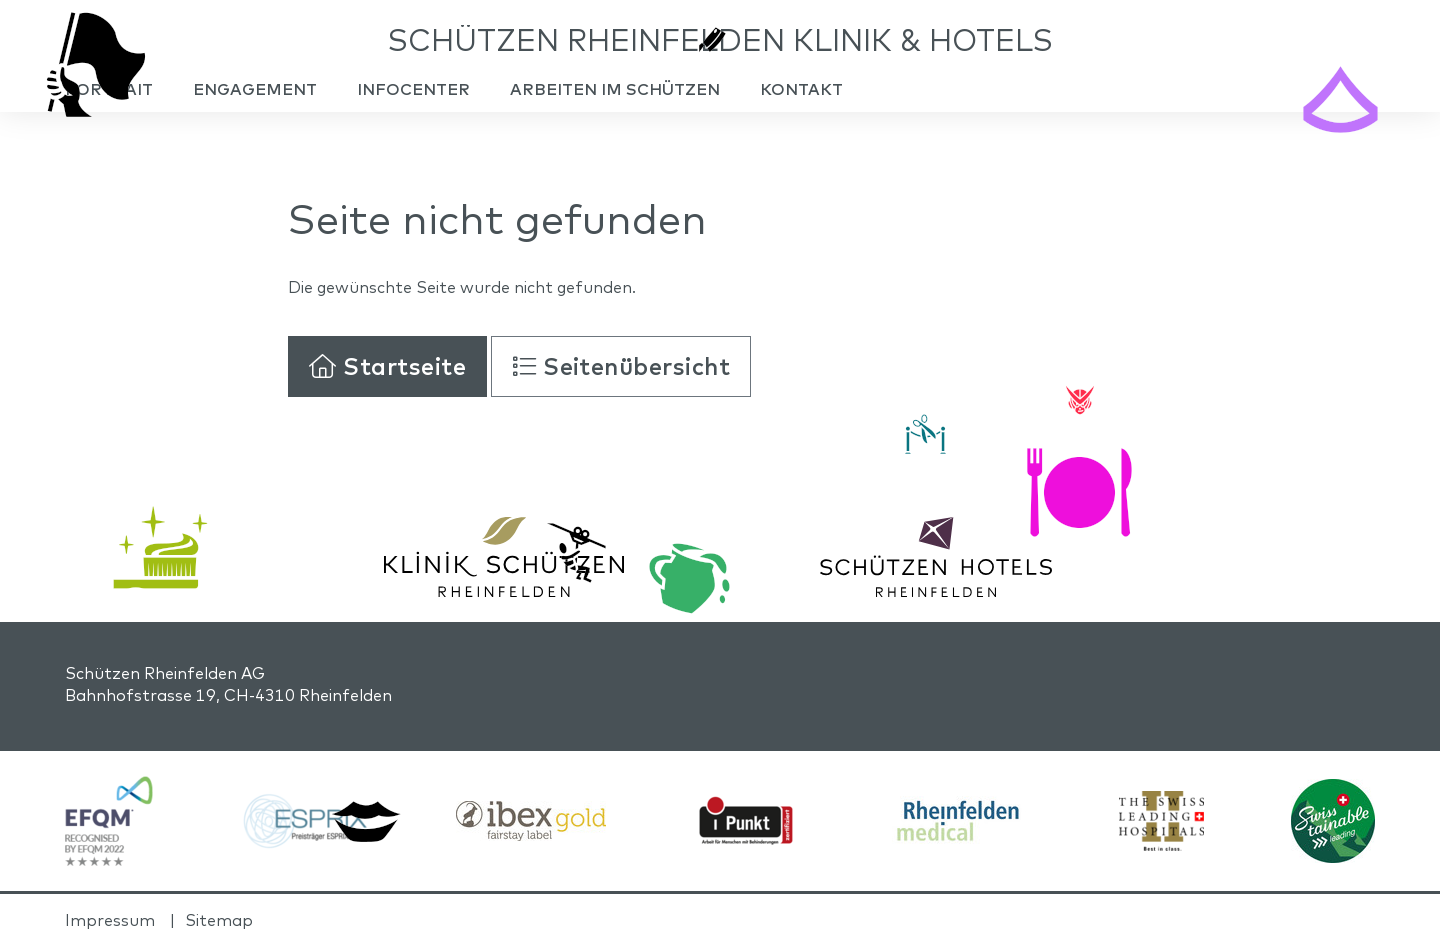 Image resolution: width=1440 pixels, height=946 pixels. What do you see at coordinates (96, 64) in the screenshot?
I see `declare a truce or ceasefire in game` at bounding box center [96, 64].